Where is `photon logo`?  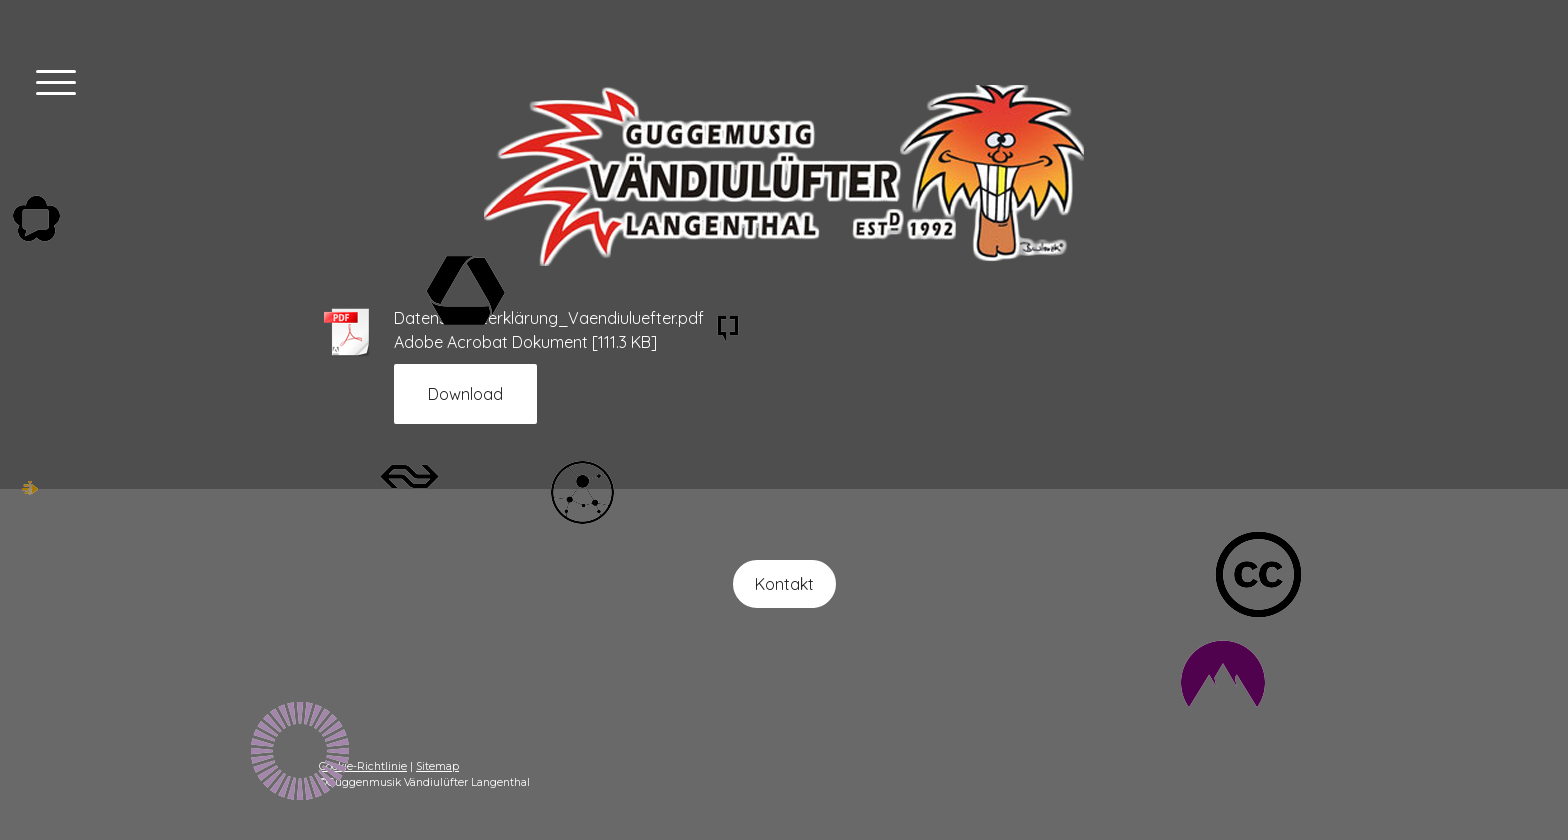
photon logo is located at coordinates (300, 751).